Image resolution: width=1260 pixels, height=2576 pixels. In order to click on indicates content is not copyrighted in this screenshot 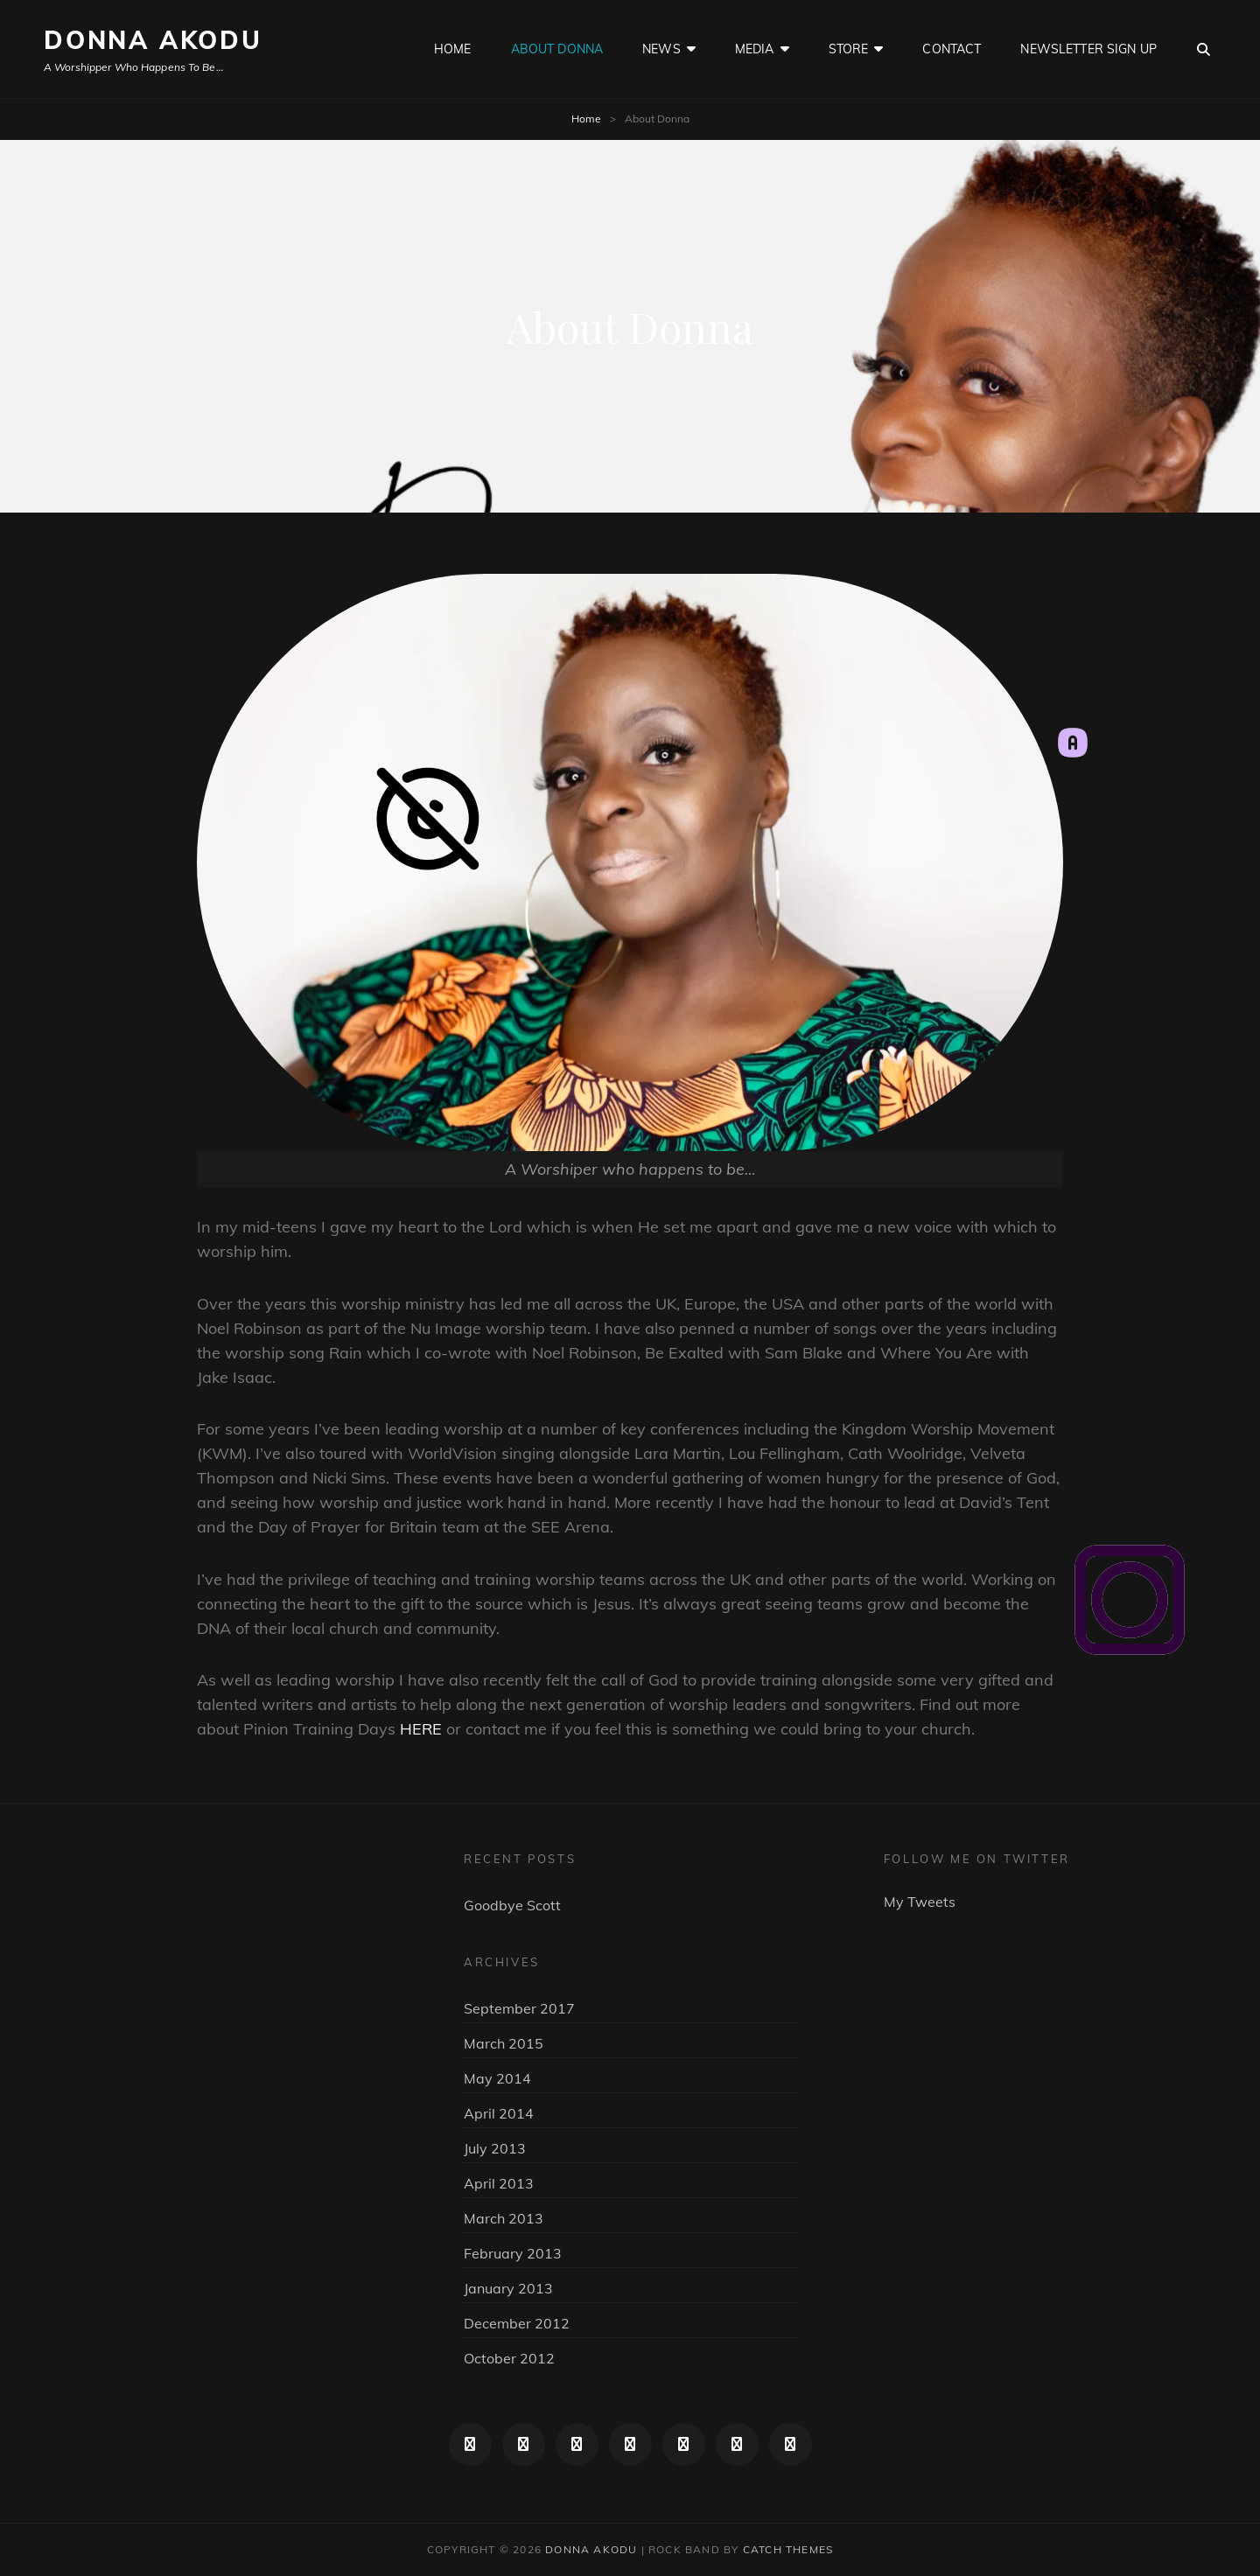, I will do `click(428, 819)`.